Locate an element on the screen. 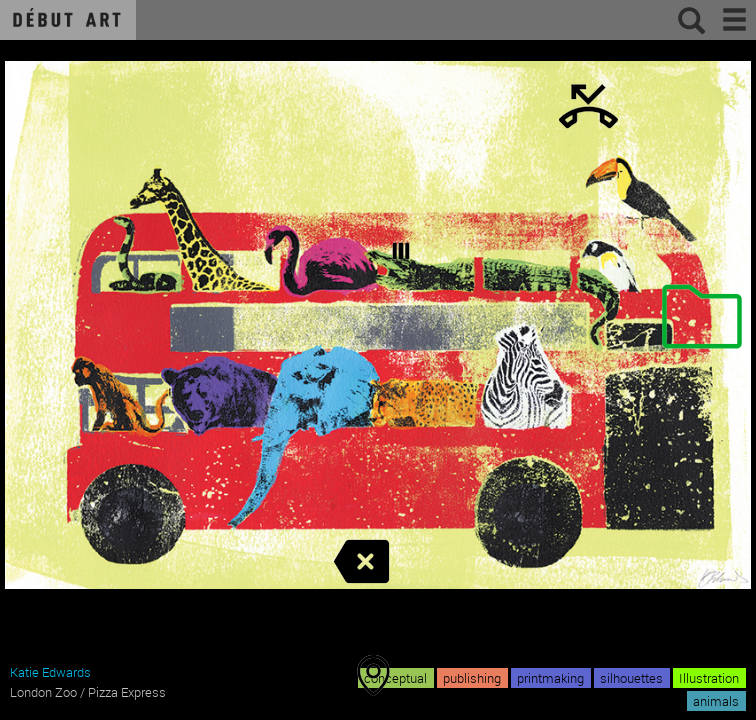  switch to three-column layout is located at coordinates (401, 251).